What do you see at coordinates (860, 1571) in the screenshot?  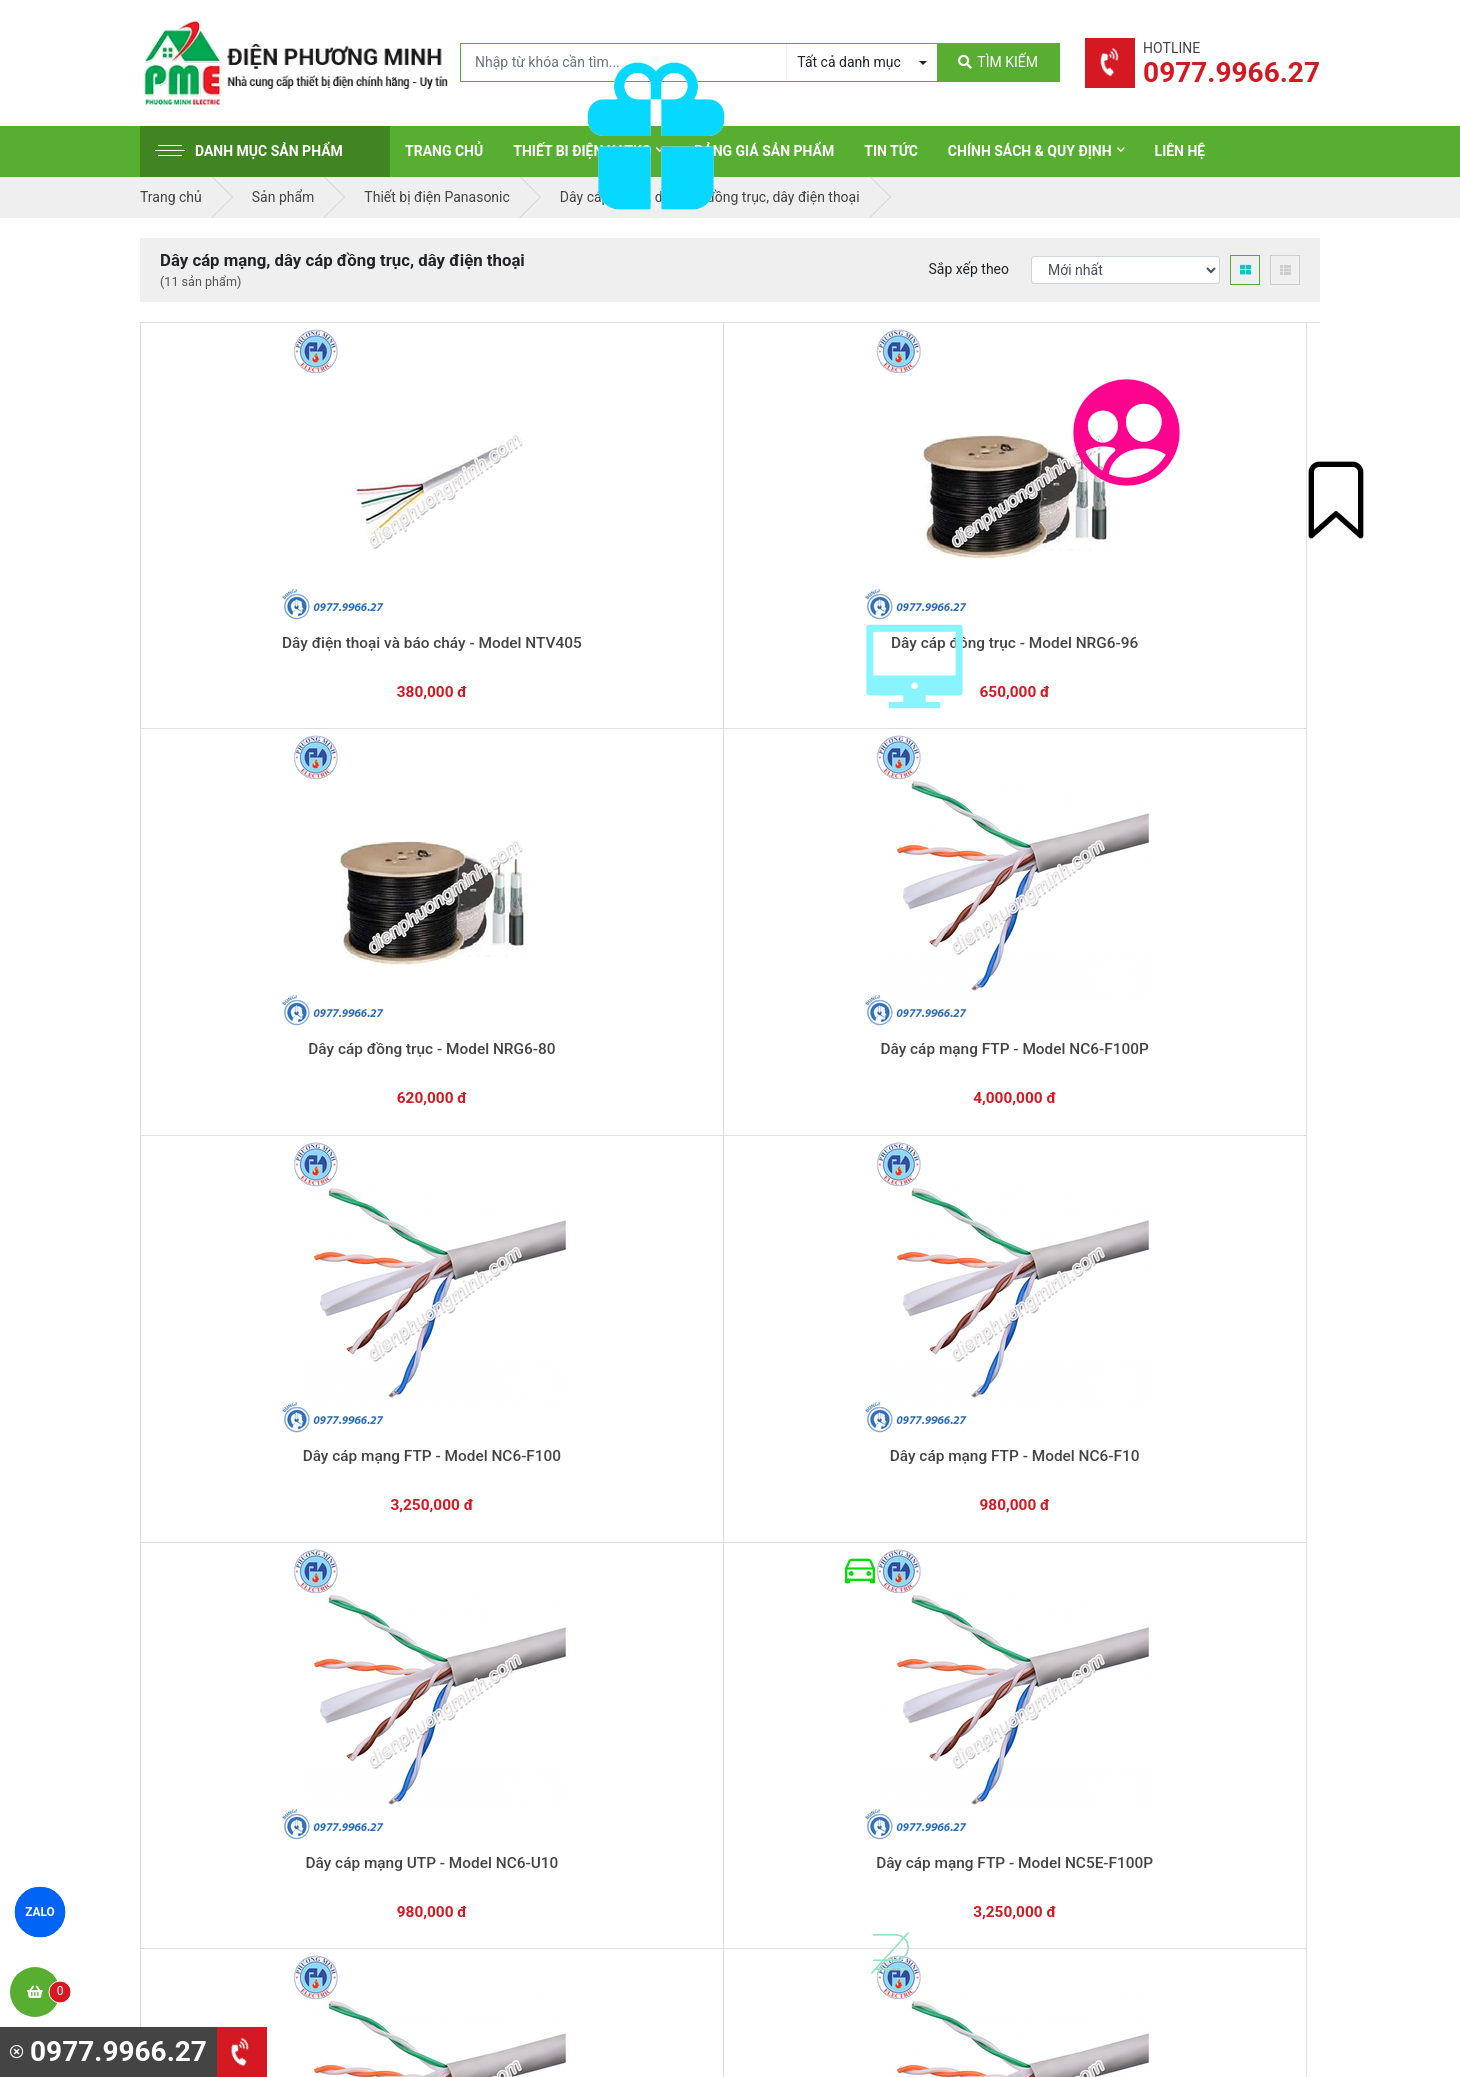 I see `access vehicle or car-related settings` at bounding box center [860, 1571].